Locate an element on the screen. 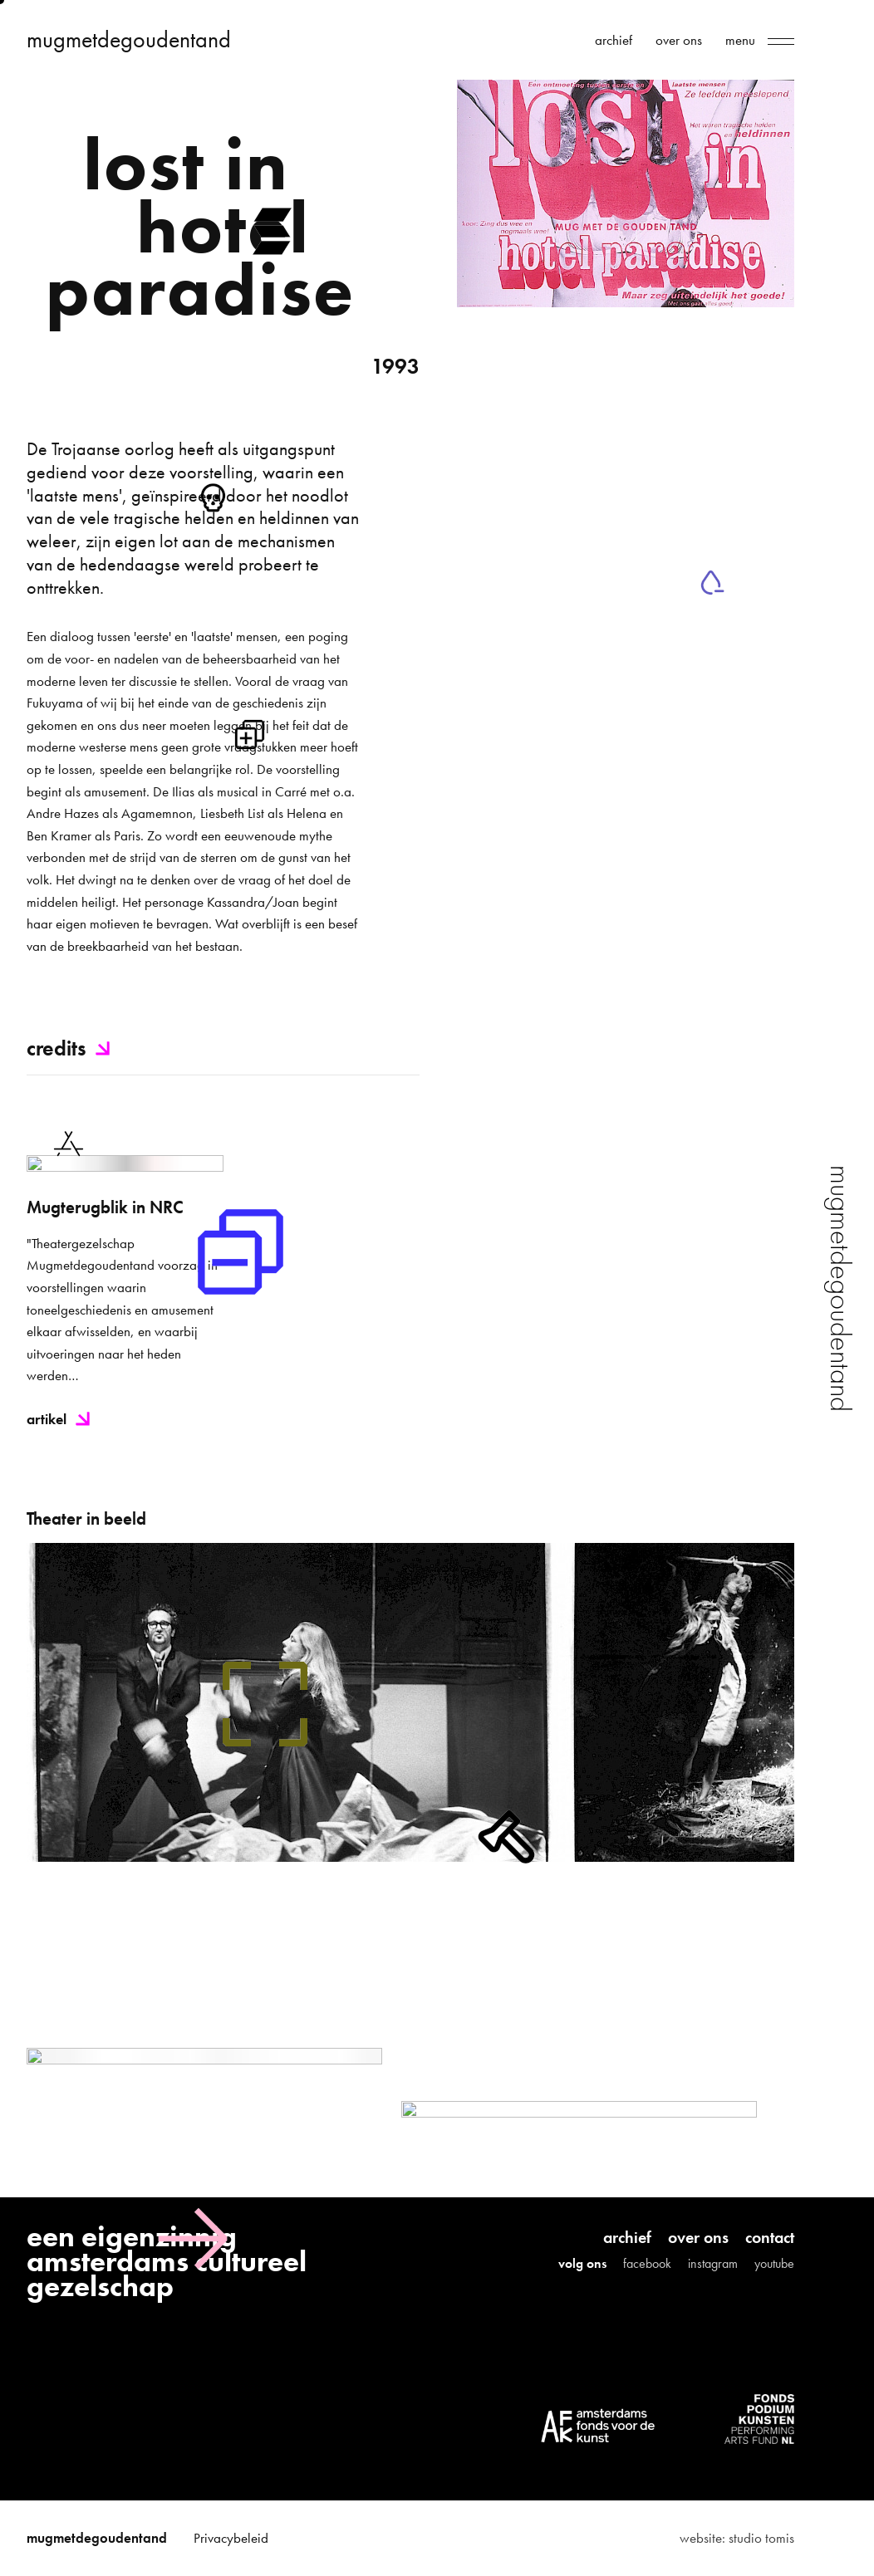 This screenshot has height=2576, width=874. indicates a fatal error or critical warning is located at coordinates (213, 497).